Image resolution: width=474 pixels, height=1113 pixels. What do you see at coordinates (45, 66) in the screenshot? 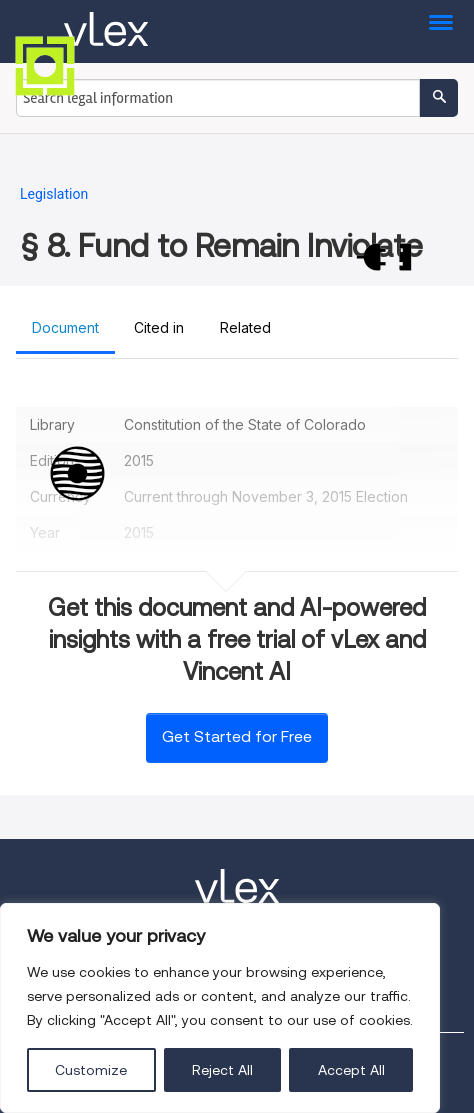
I see `focus or target selection tool` at bounding box center [45, 66].